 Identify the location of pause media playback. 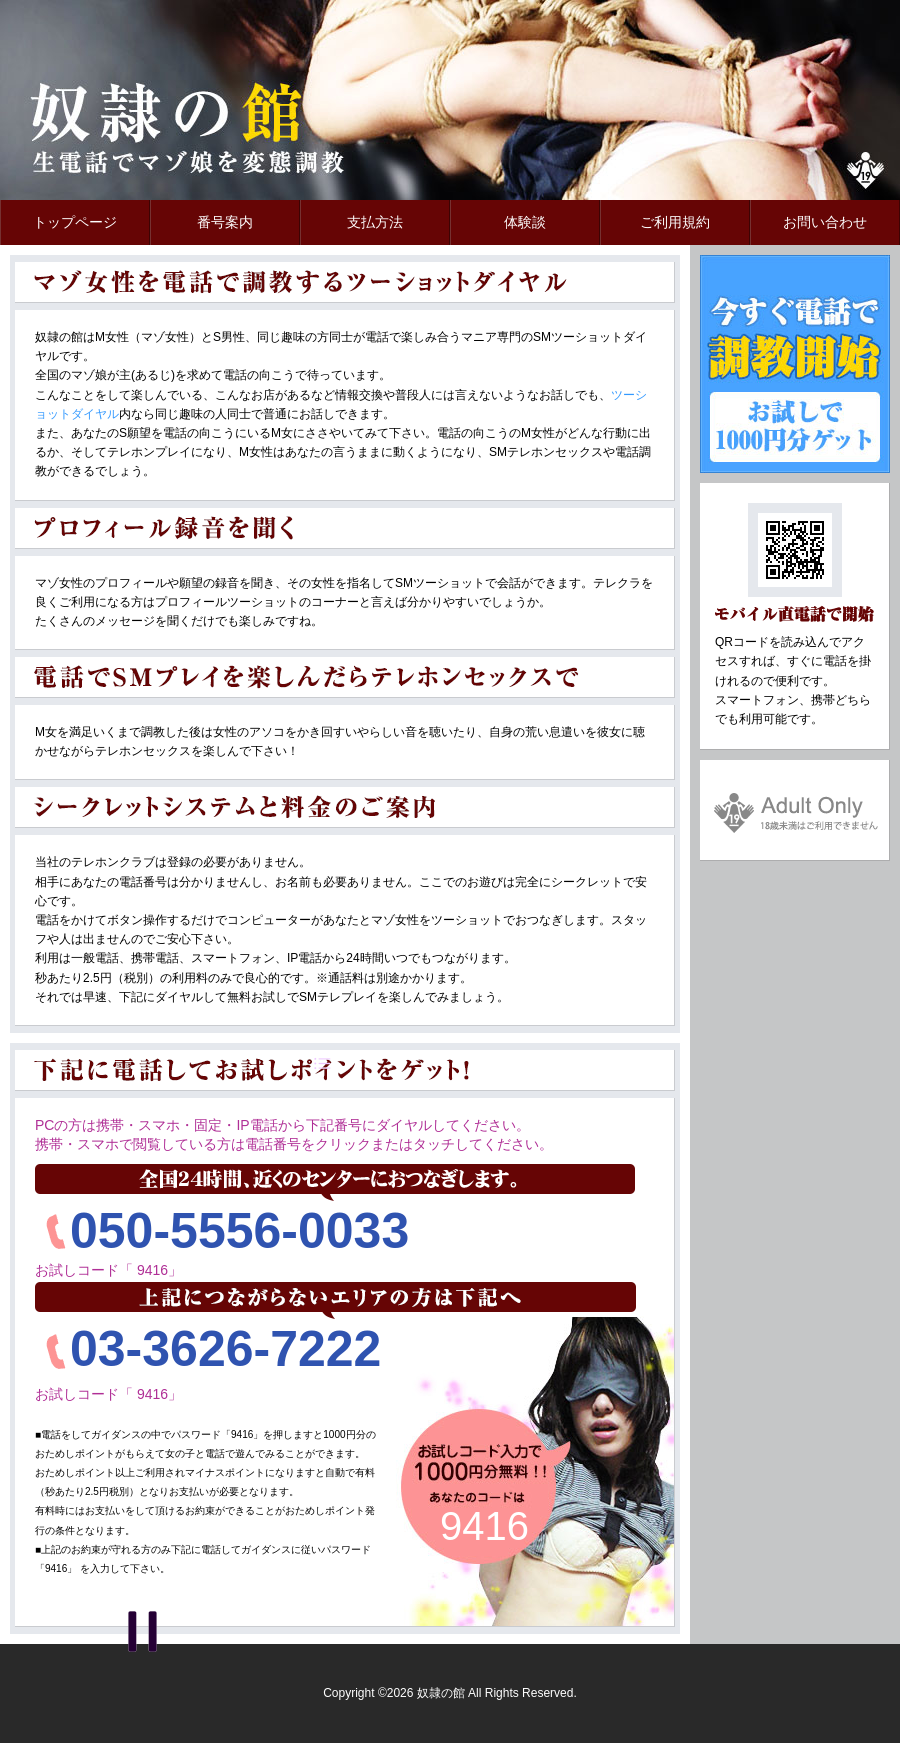
(142, 1631).